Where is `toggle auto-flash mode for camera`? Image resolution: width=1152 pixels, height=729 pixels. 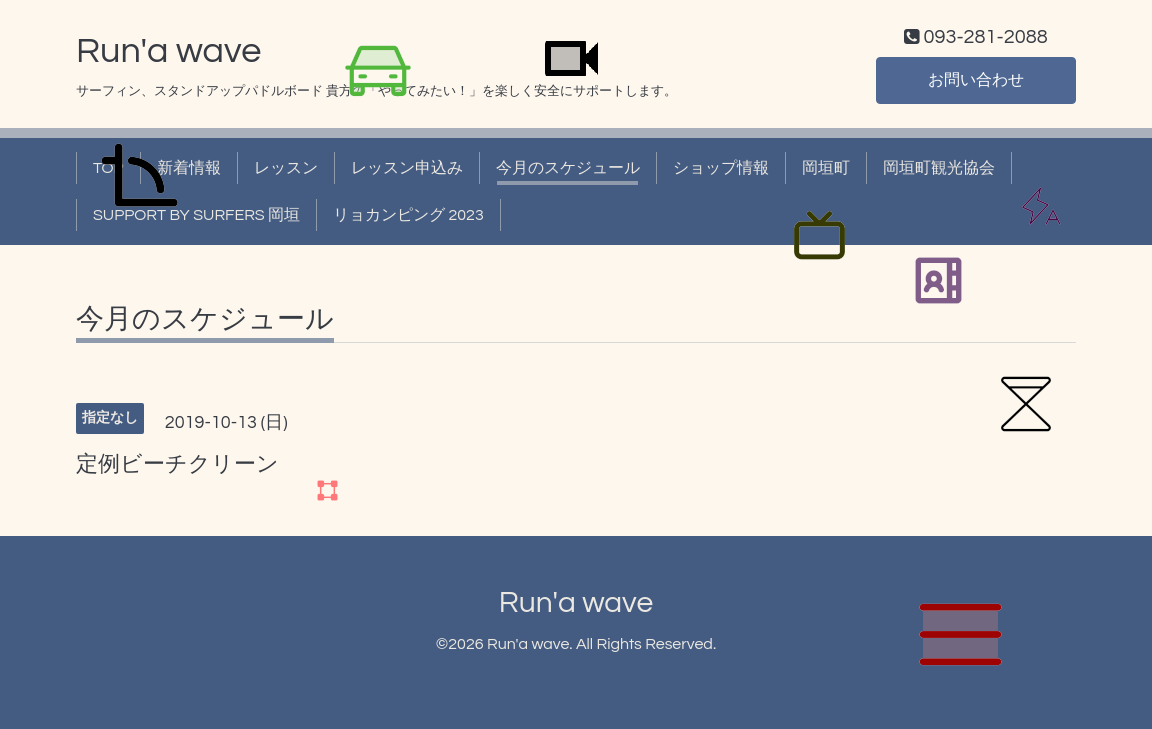 toggle auto-flash mode for camera is located at coordinates (1040, 207).